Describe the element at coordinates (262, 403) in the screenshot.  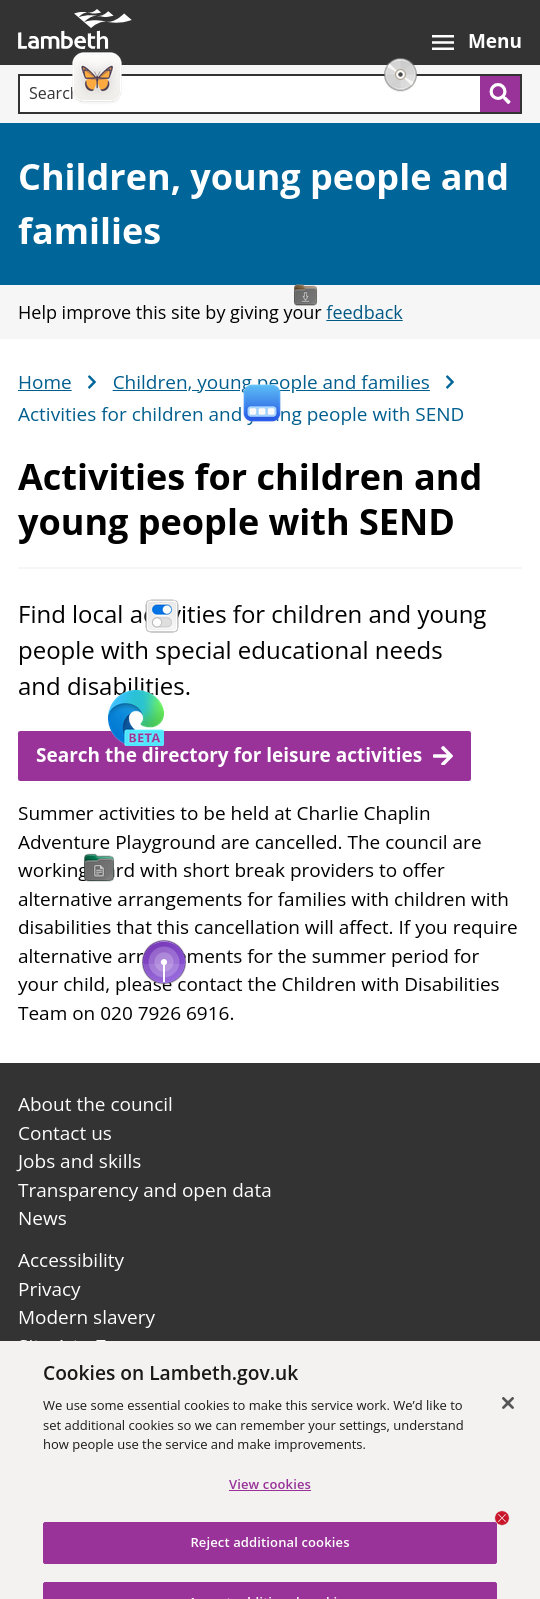
I see `open the dock application` at that location.